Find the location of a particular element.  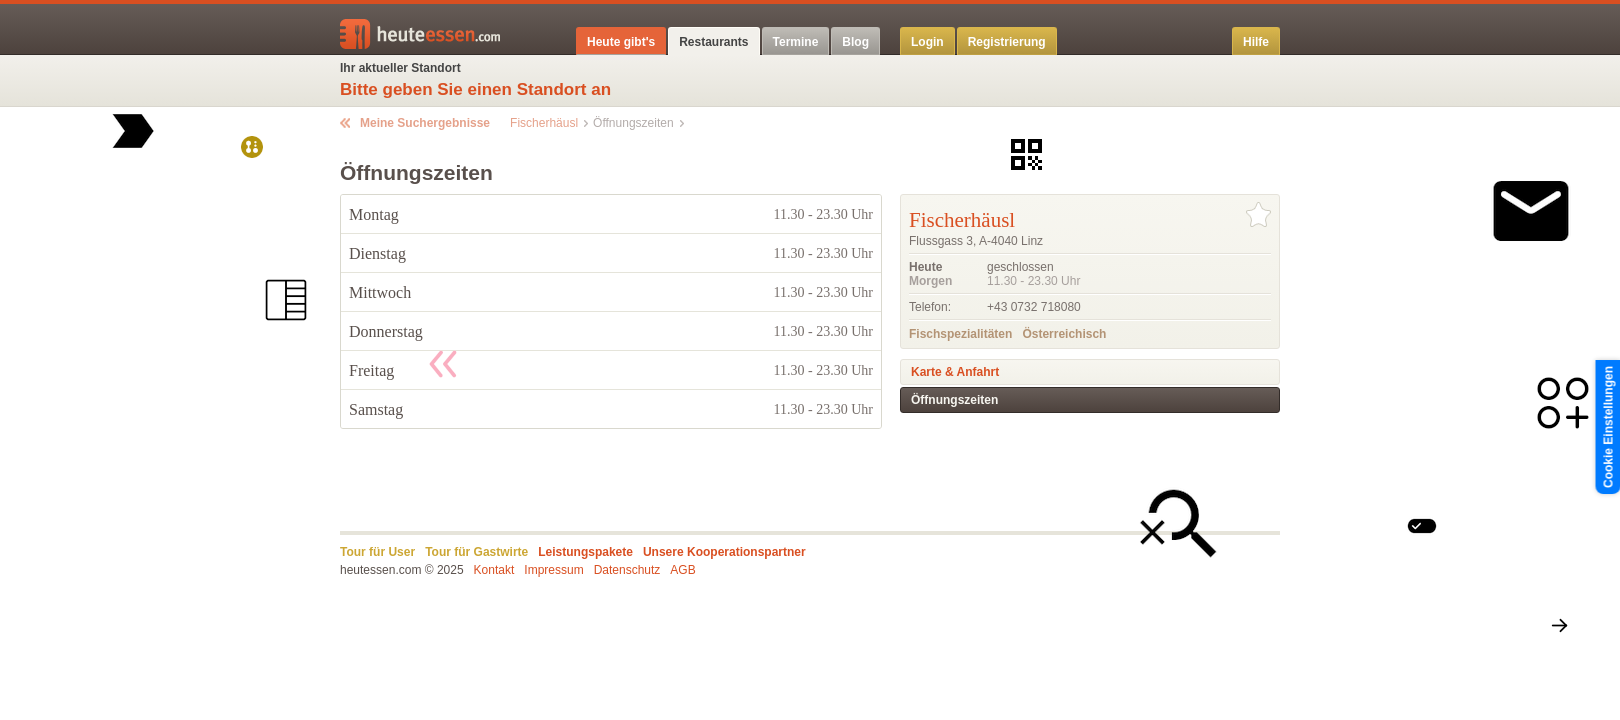

access your email inbox is located at coordinates (1531, 211).